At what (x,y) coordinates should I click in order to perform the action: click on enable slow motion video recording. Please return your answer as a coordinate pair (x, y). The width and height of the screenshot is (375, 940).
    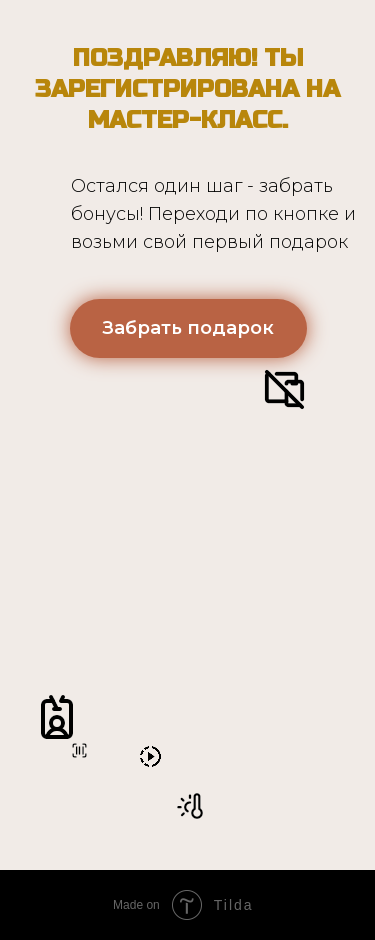
    Looking at the image, I should click on (150, 756).